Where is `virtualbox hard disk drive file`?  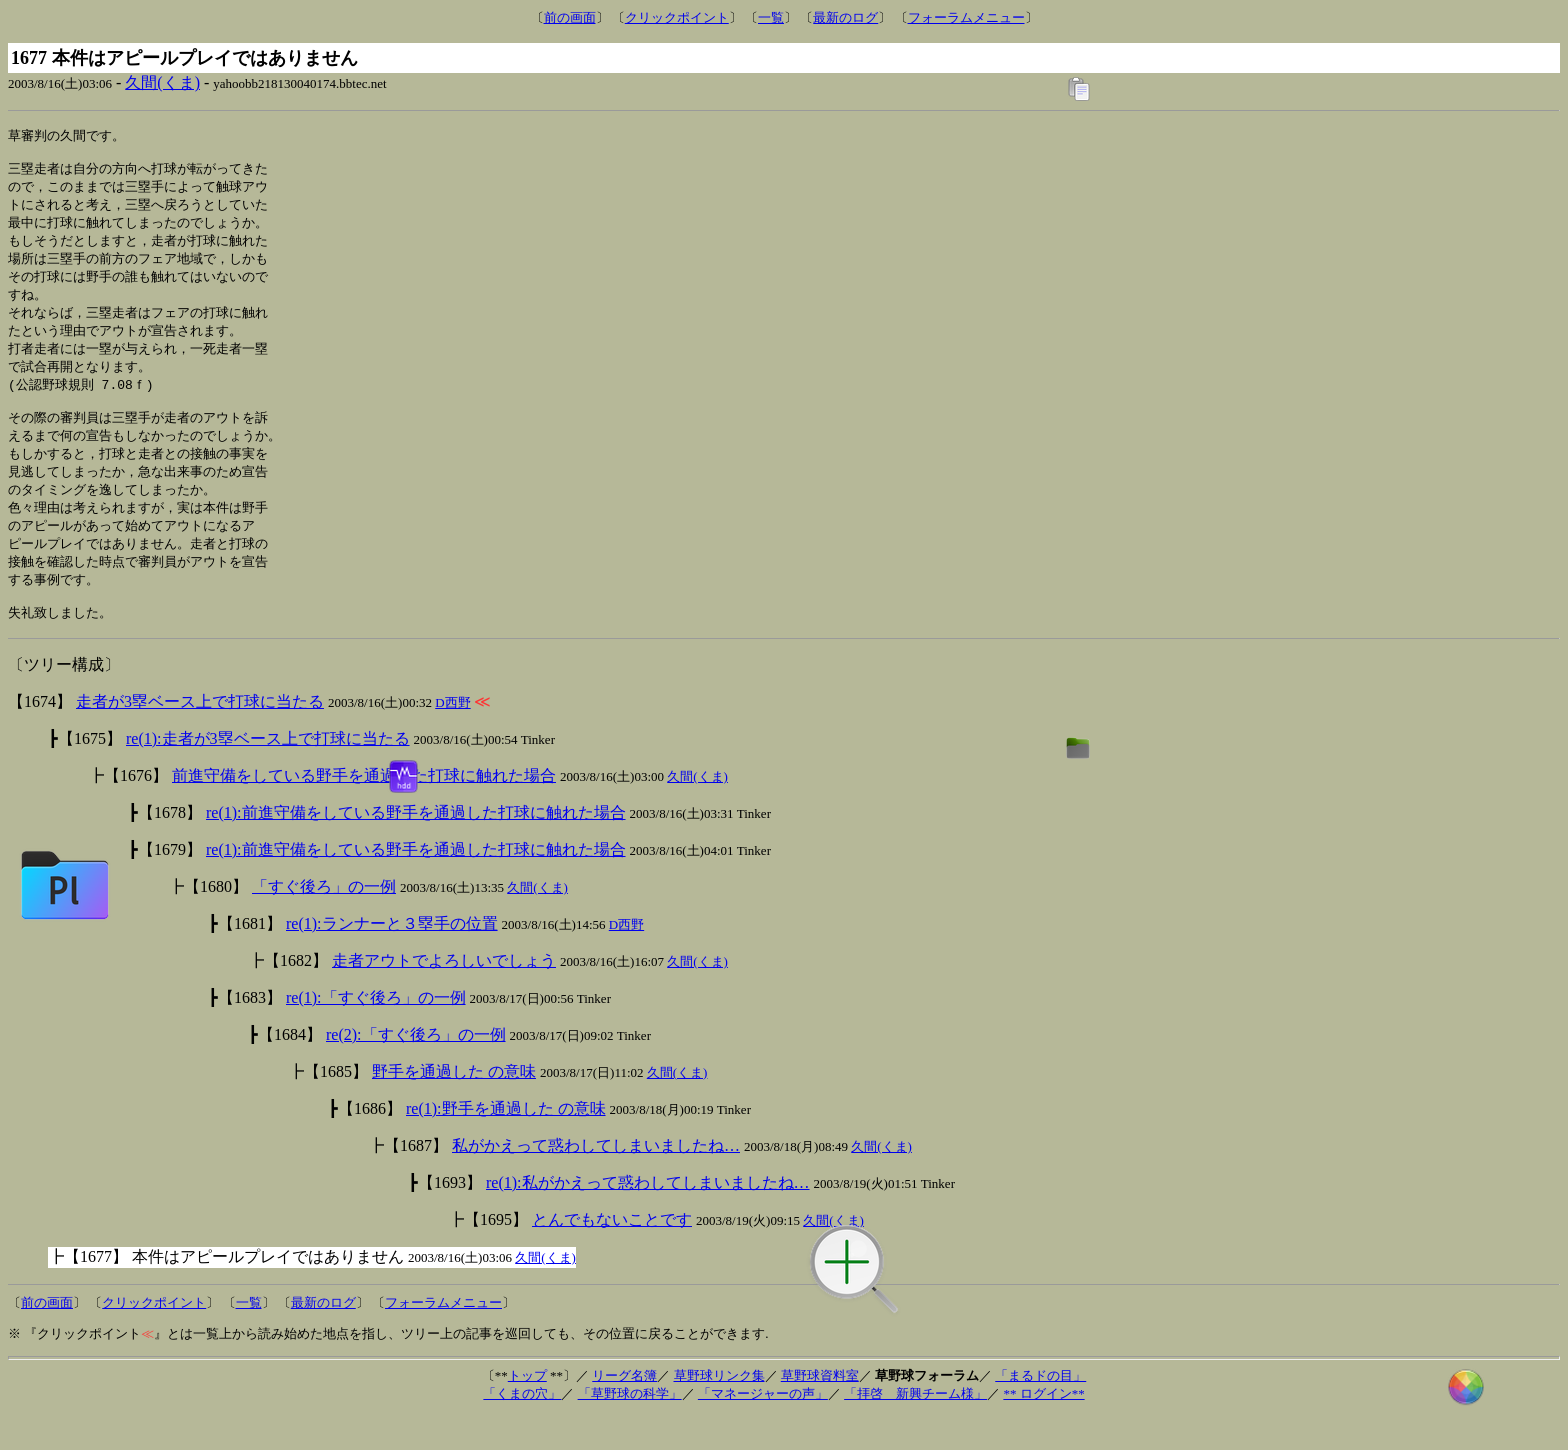 virtualbox hard disk drive file is located at coordinates (403, 776).